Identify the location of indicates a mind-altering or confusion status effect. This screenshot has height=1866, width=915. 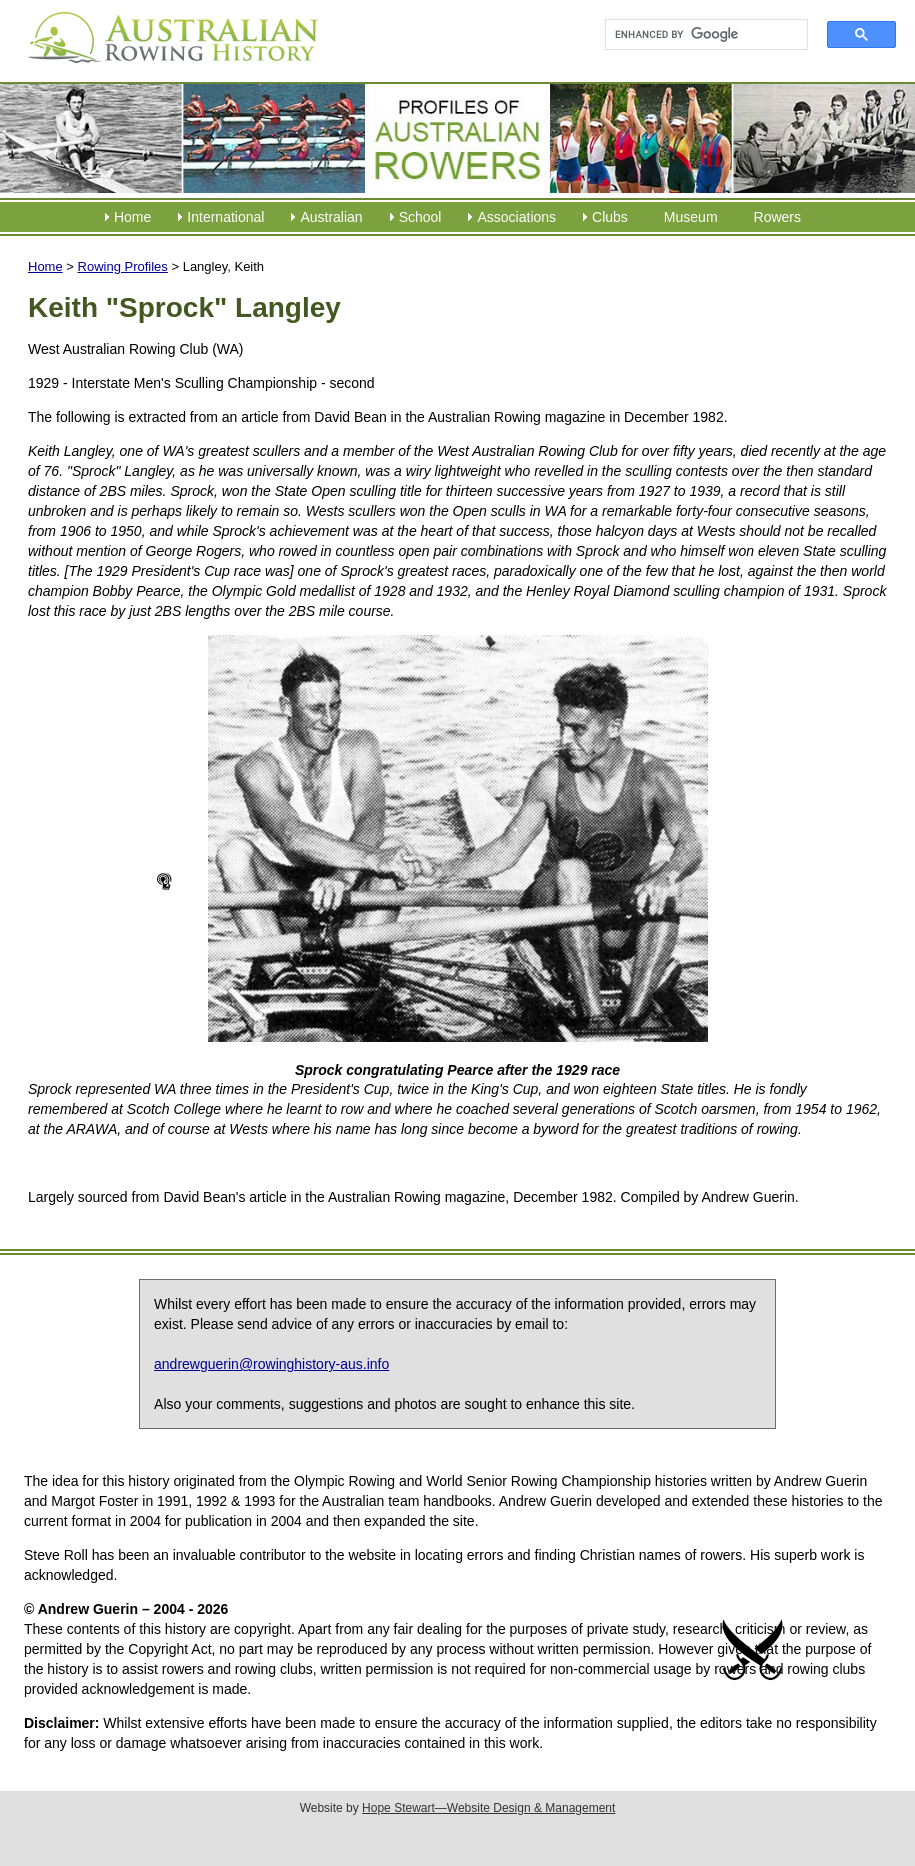
(164, 881).